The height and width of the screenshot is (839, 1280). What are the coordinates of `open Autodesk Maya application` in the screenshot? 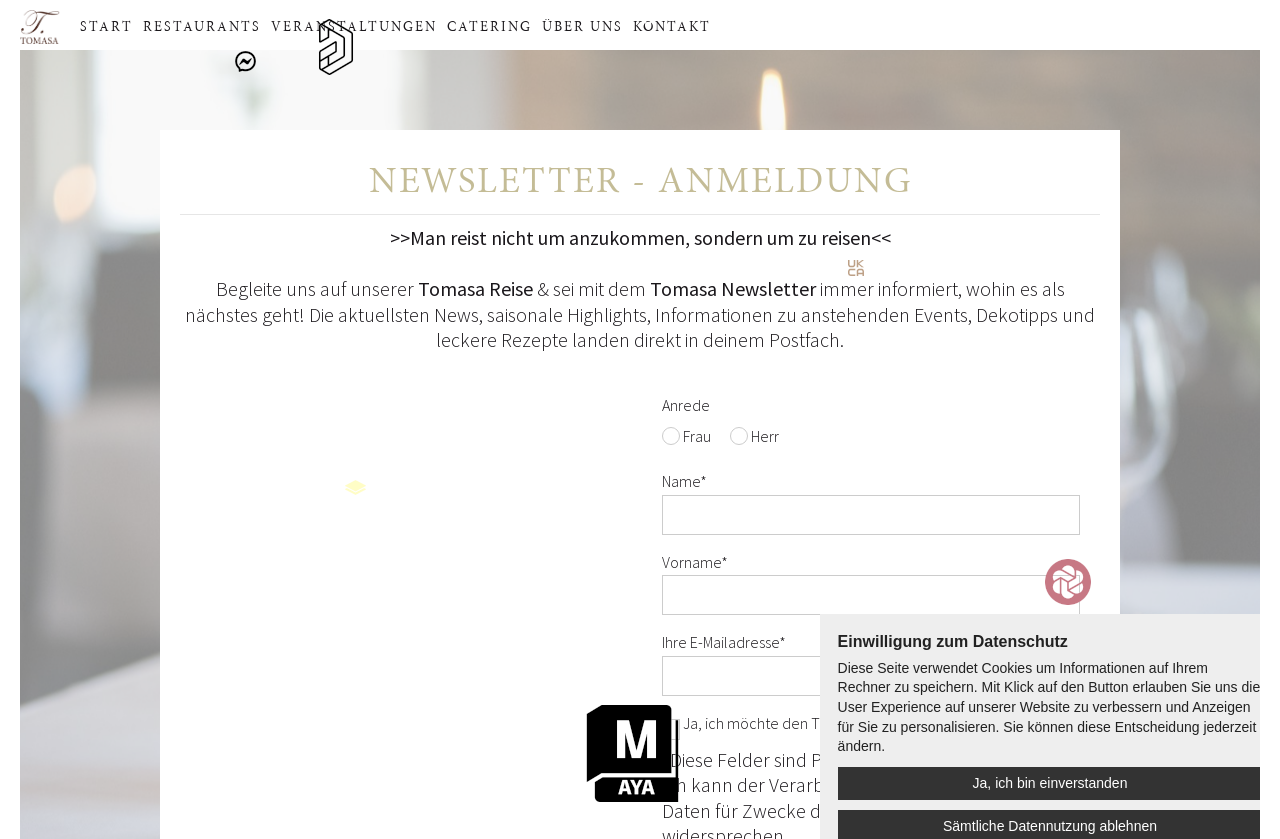 It's located at (632, 753).